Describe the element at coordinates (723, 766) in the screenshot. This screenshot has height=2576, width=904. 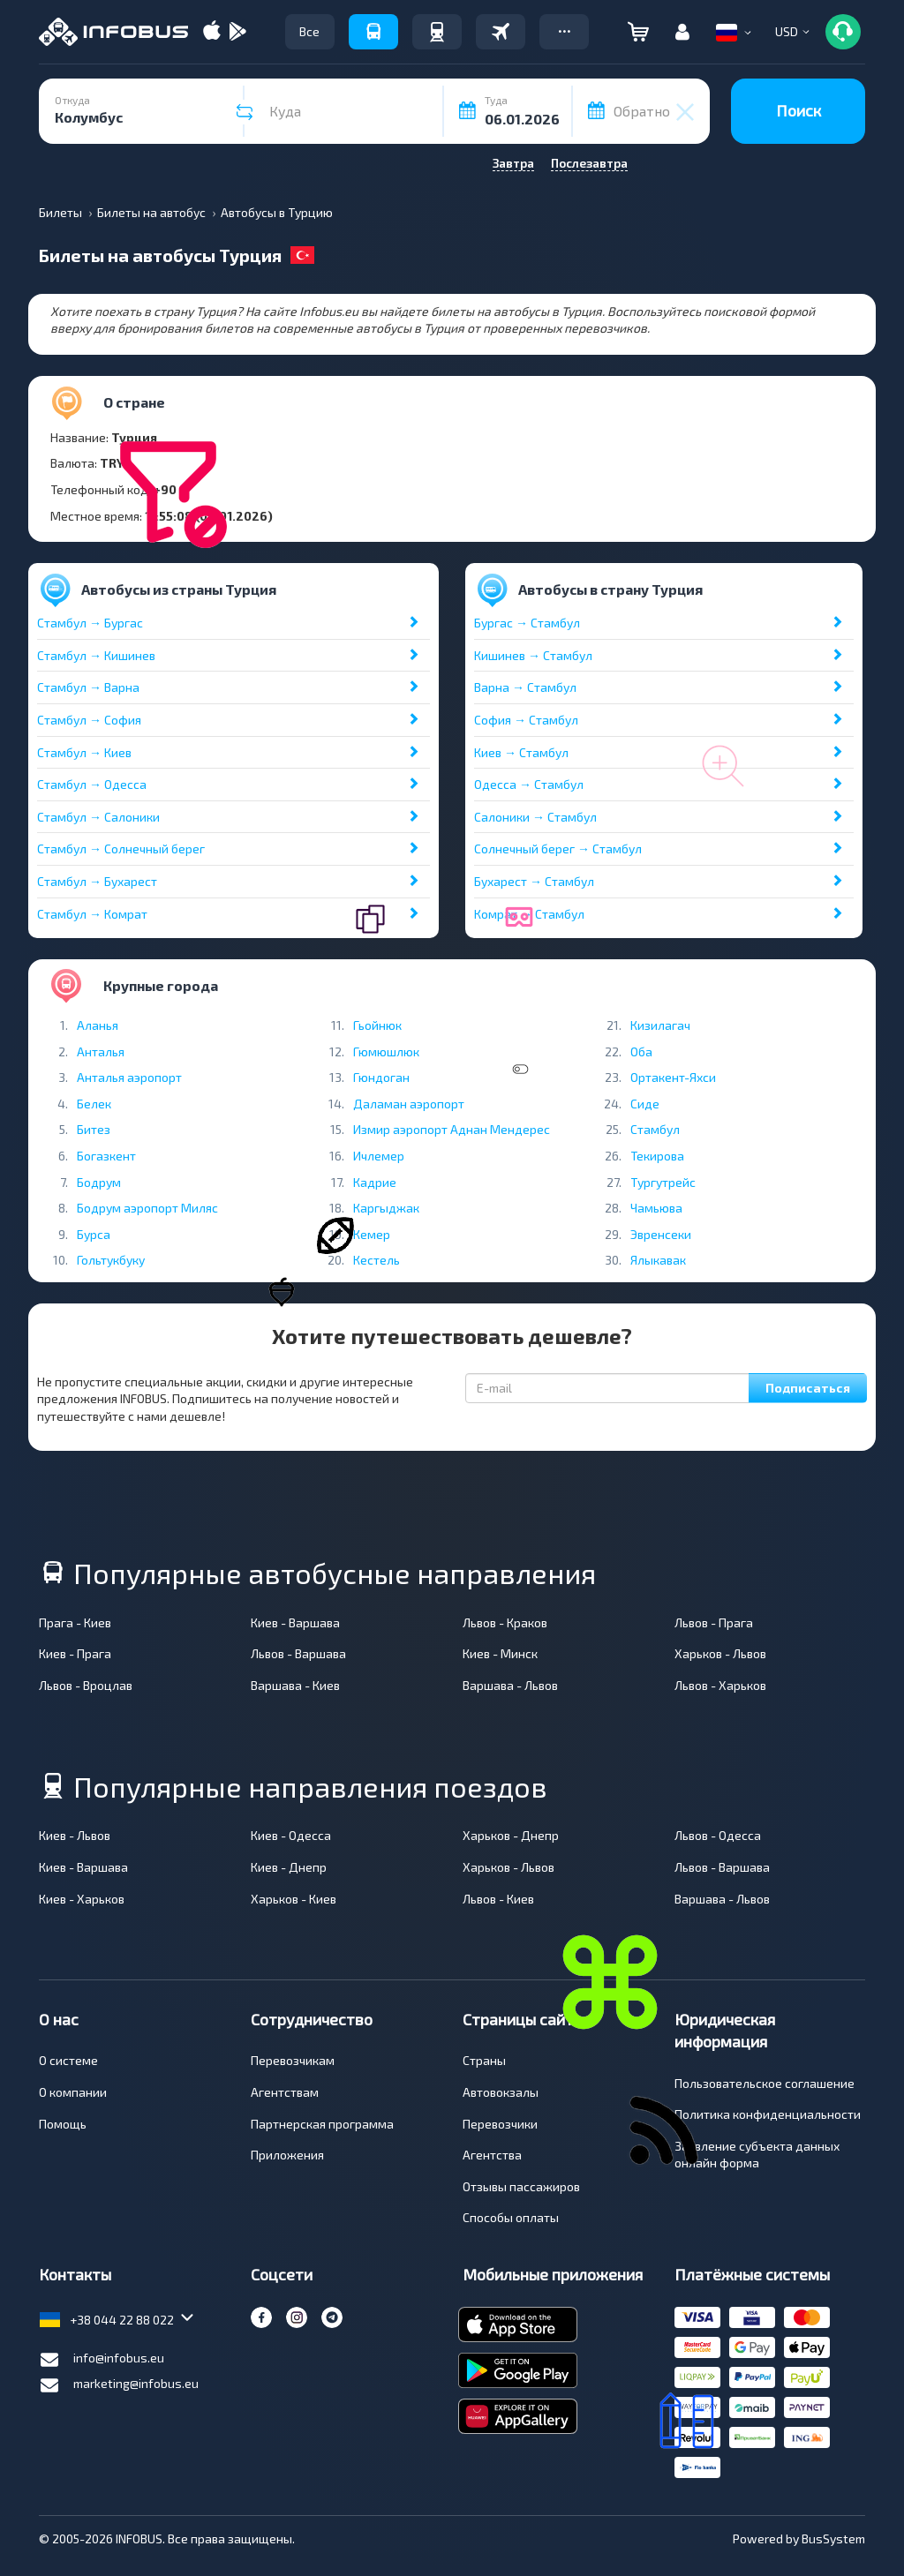
I see `zoom in on content` at that location.